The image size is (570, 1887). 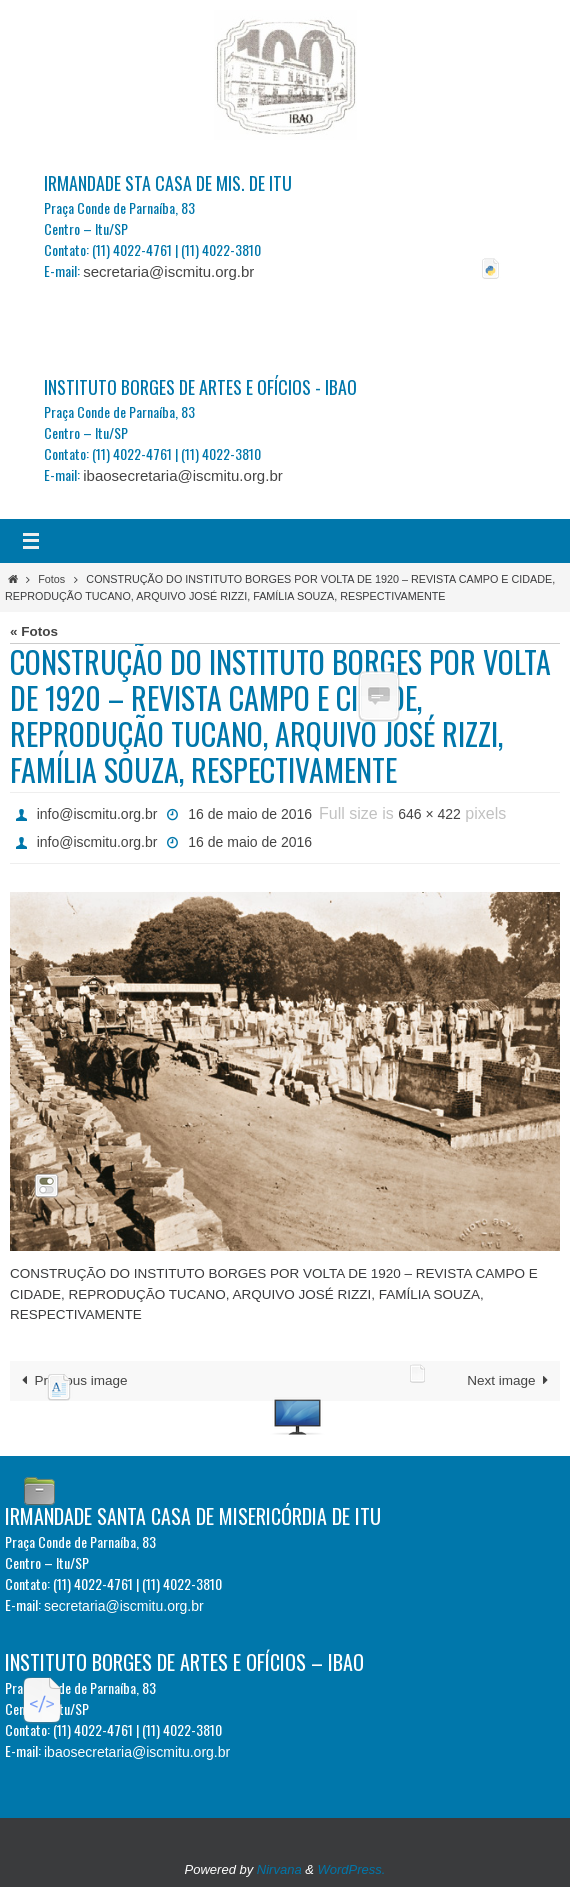 What do you see at coordinates (59, 1387) in the screenshot?
I see `open a text document file` at bounding box center [59, 1387].